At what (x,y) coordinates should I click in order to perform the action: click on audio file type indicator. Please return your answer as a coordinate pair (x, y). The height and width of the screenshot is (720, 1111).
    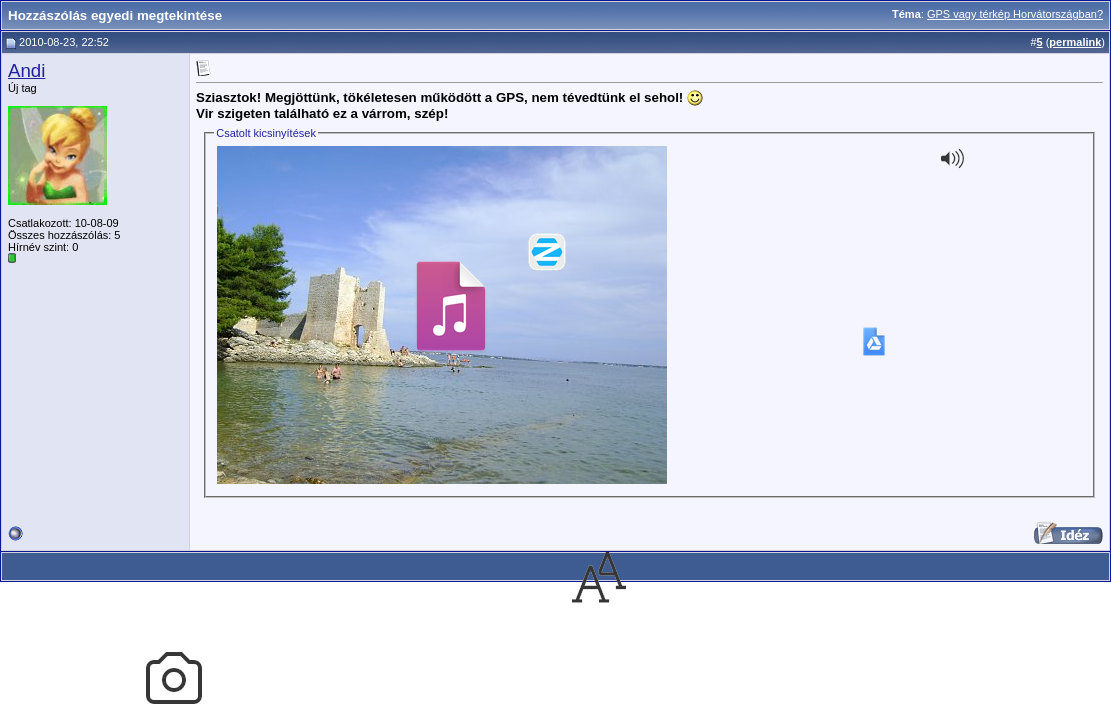
    Looking at the image, I should click on (451, 306).